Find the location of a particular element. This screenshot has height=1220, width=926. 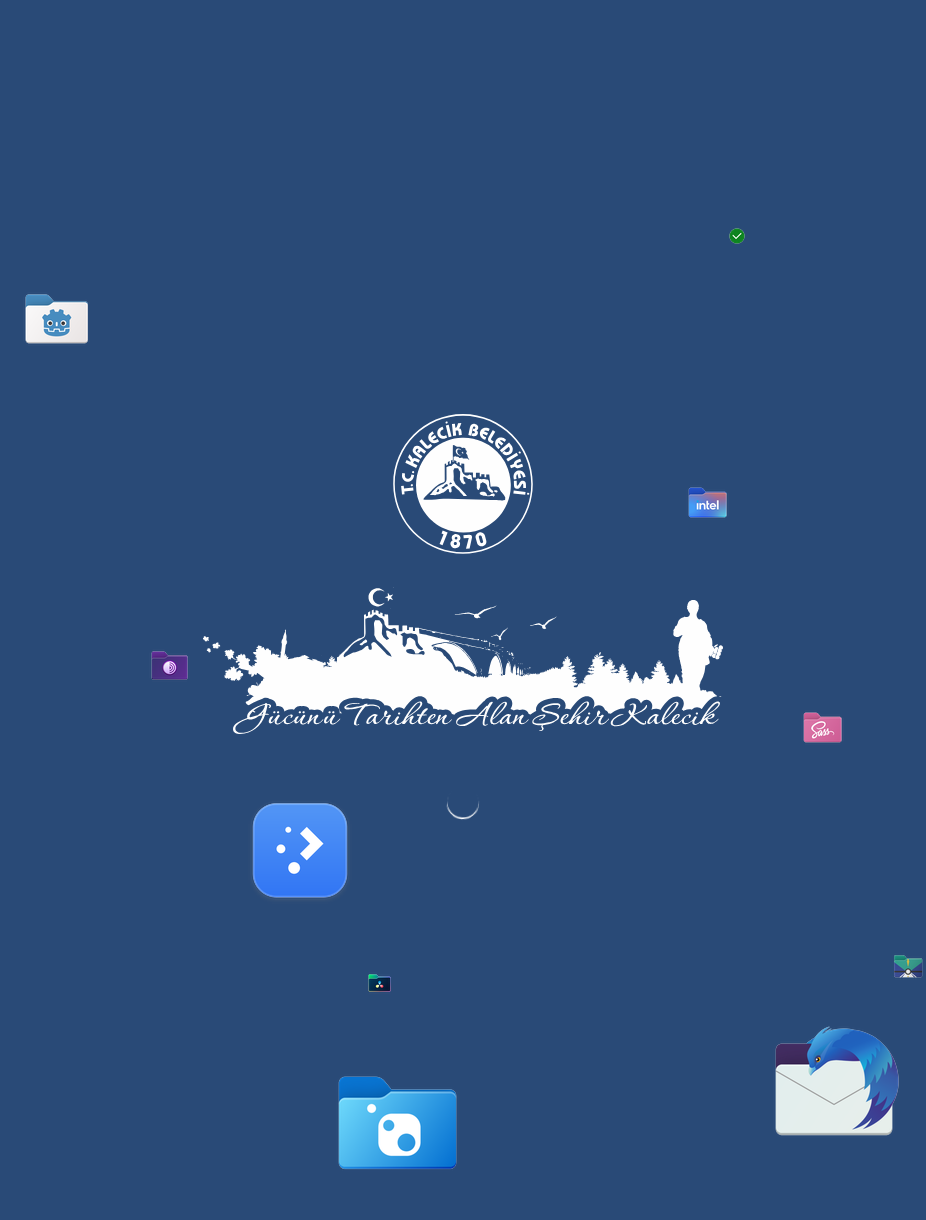

access plasma desktop settings is located at coordinates (300, 852).